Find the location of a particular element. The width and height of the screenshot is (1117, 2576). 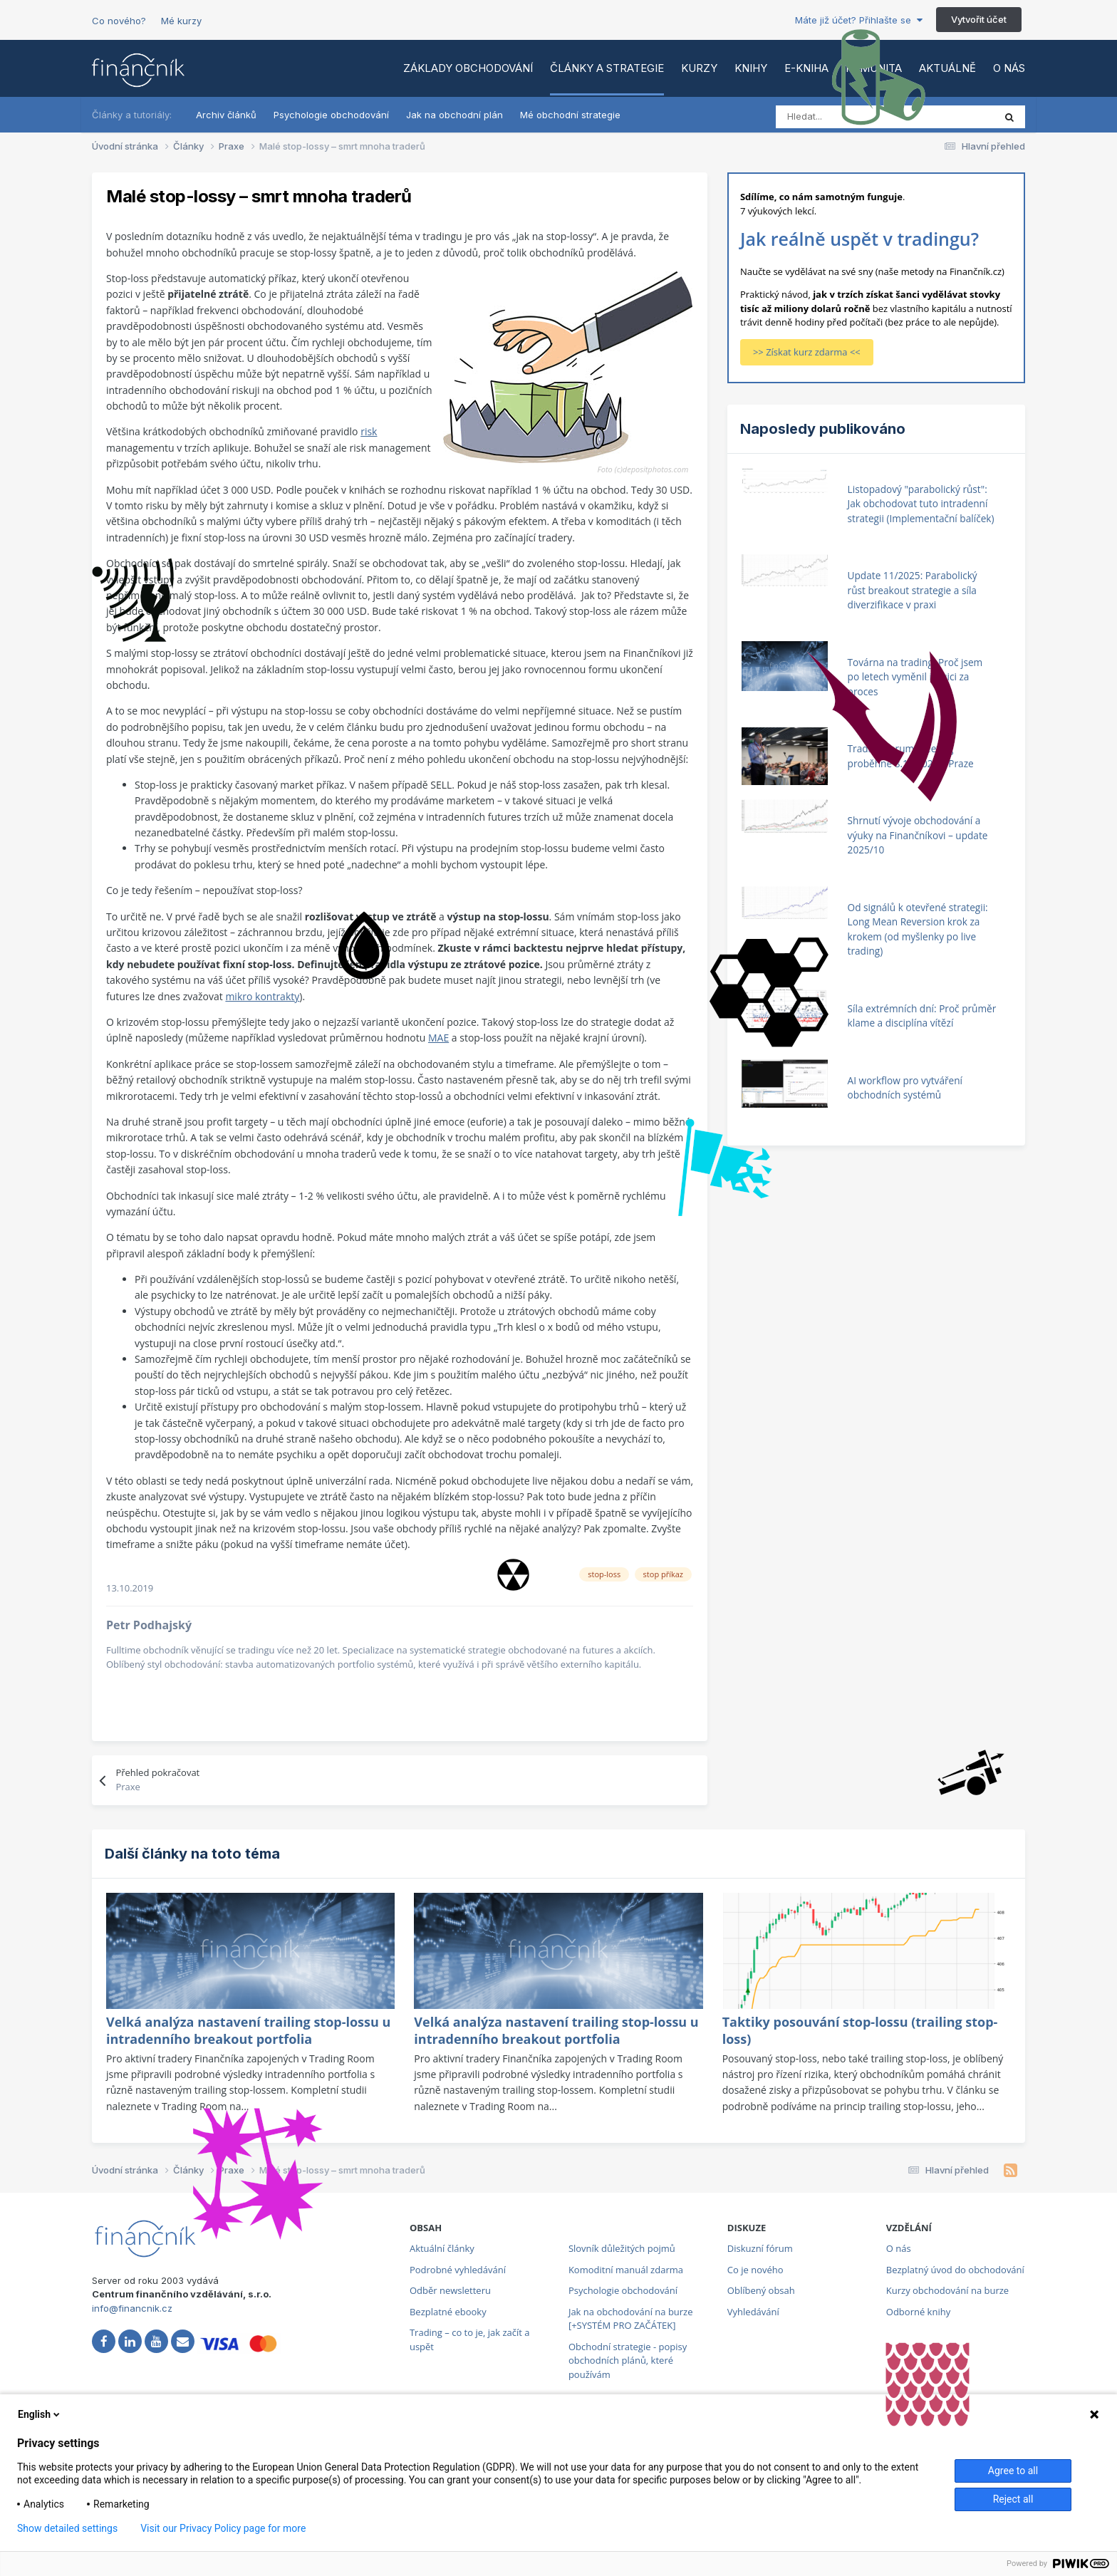

indicates a defeated faction or conquered territory is located at coordinates (723, 1167).